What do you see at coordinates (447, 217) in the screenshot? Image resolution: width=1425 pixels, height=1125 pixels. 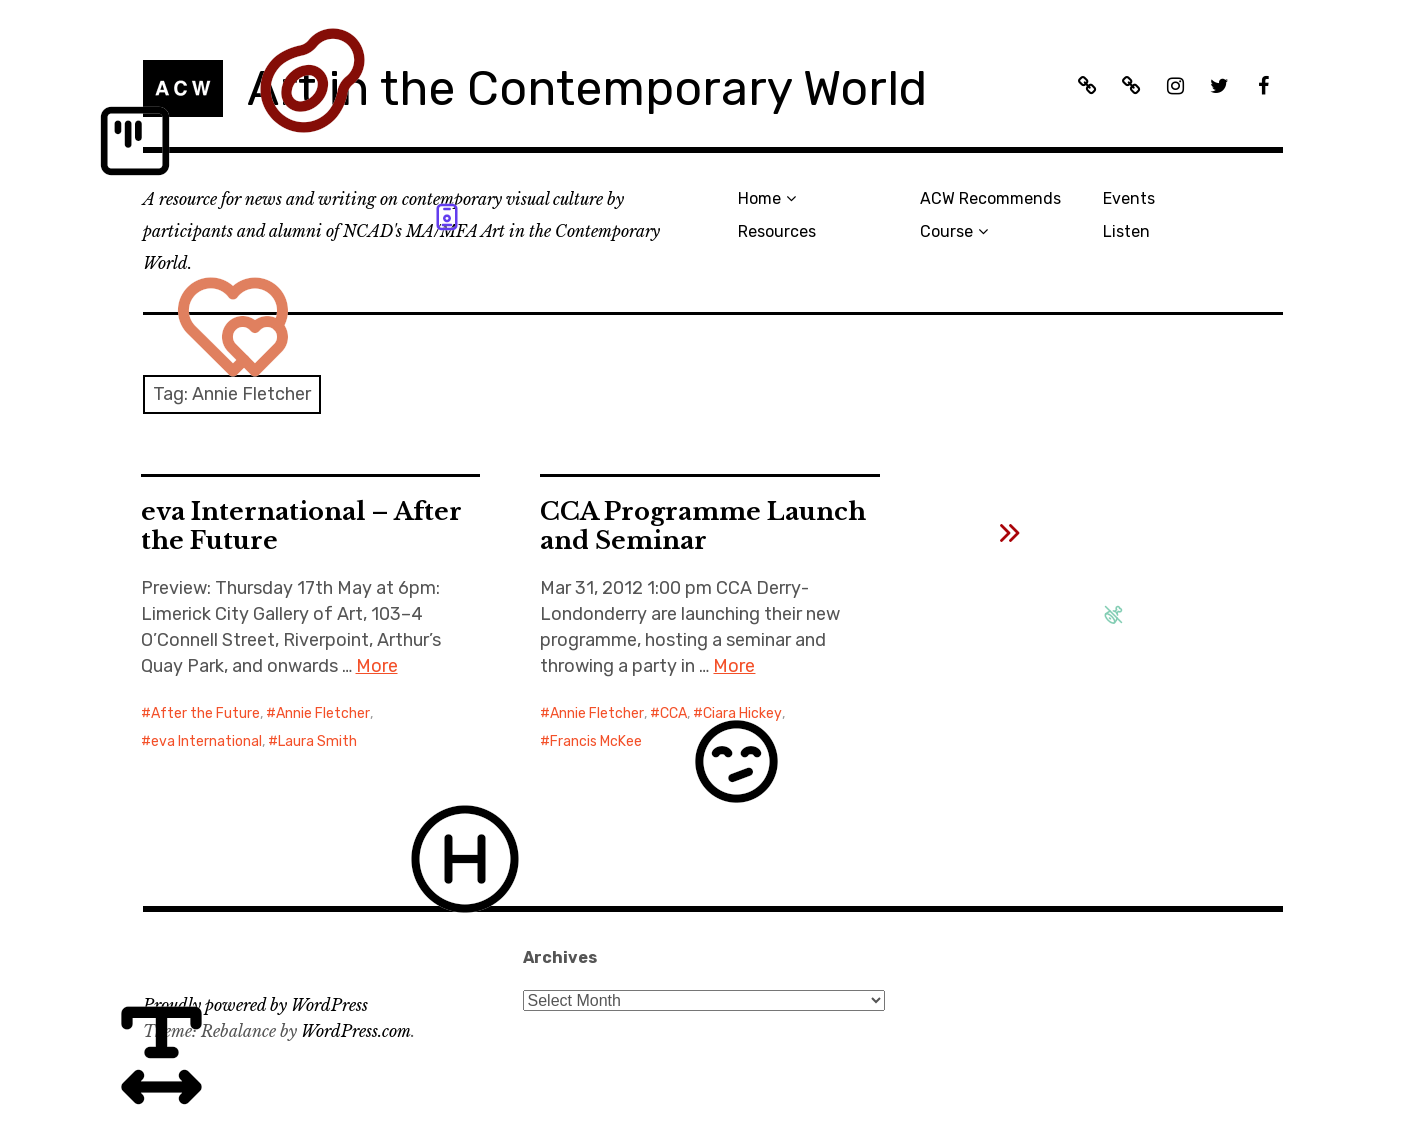 I see `view your ID or profile badge` at bounding box center [447, 217].